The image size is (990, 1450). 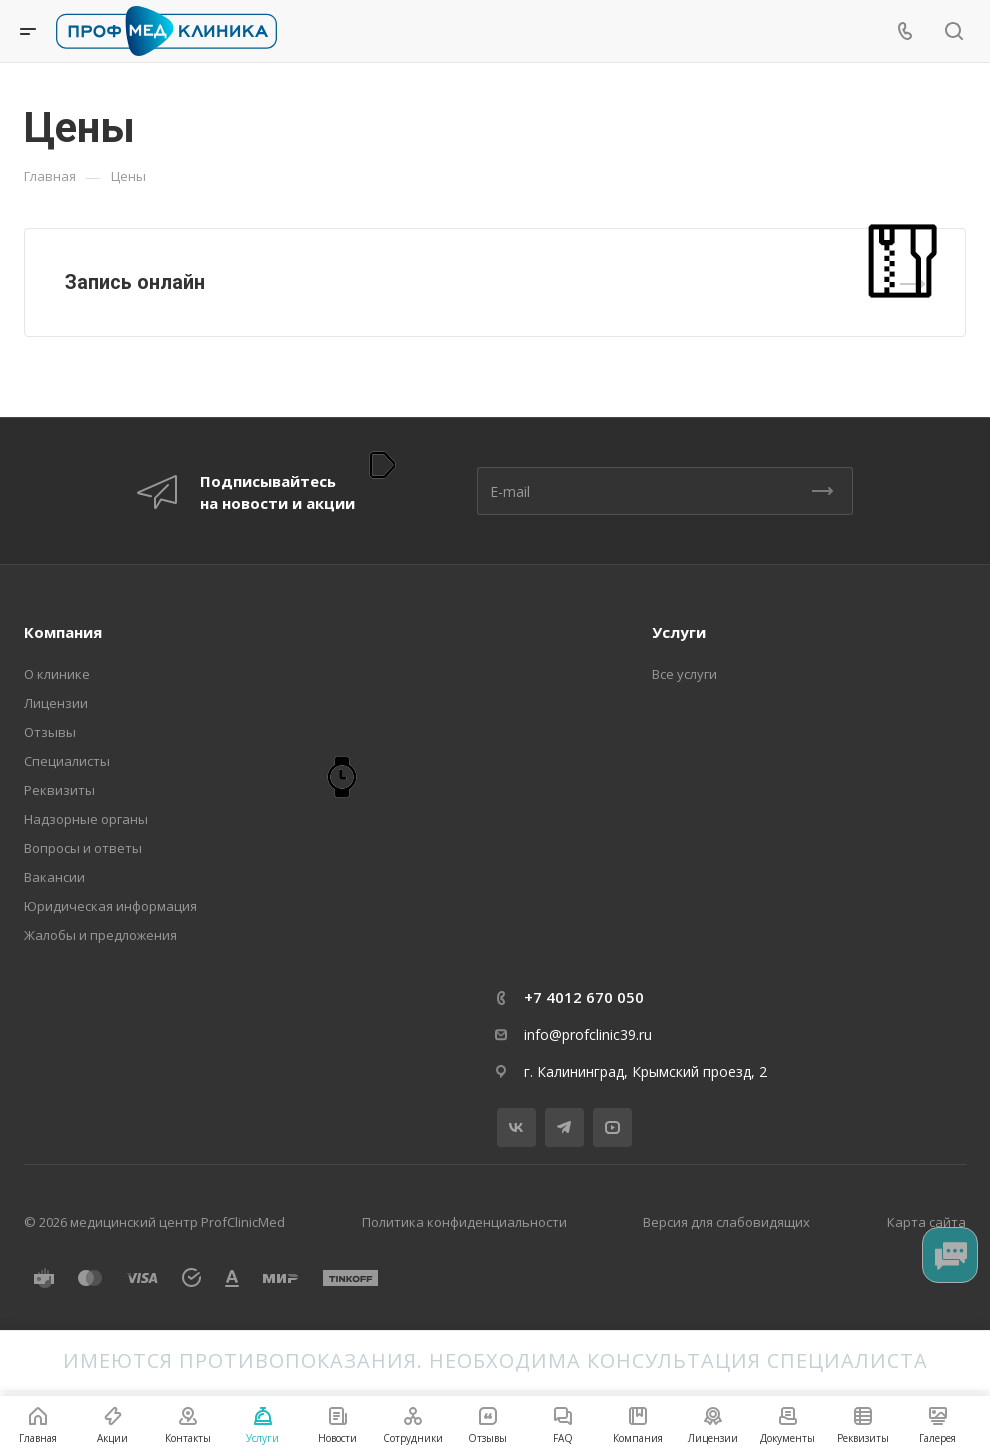 I want to click on indicates a compressed or zipped file, so click(x=900, y=261).